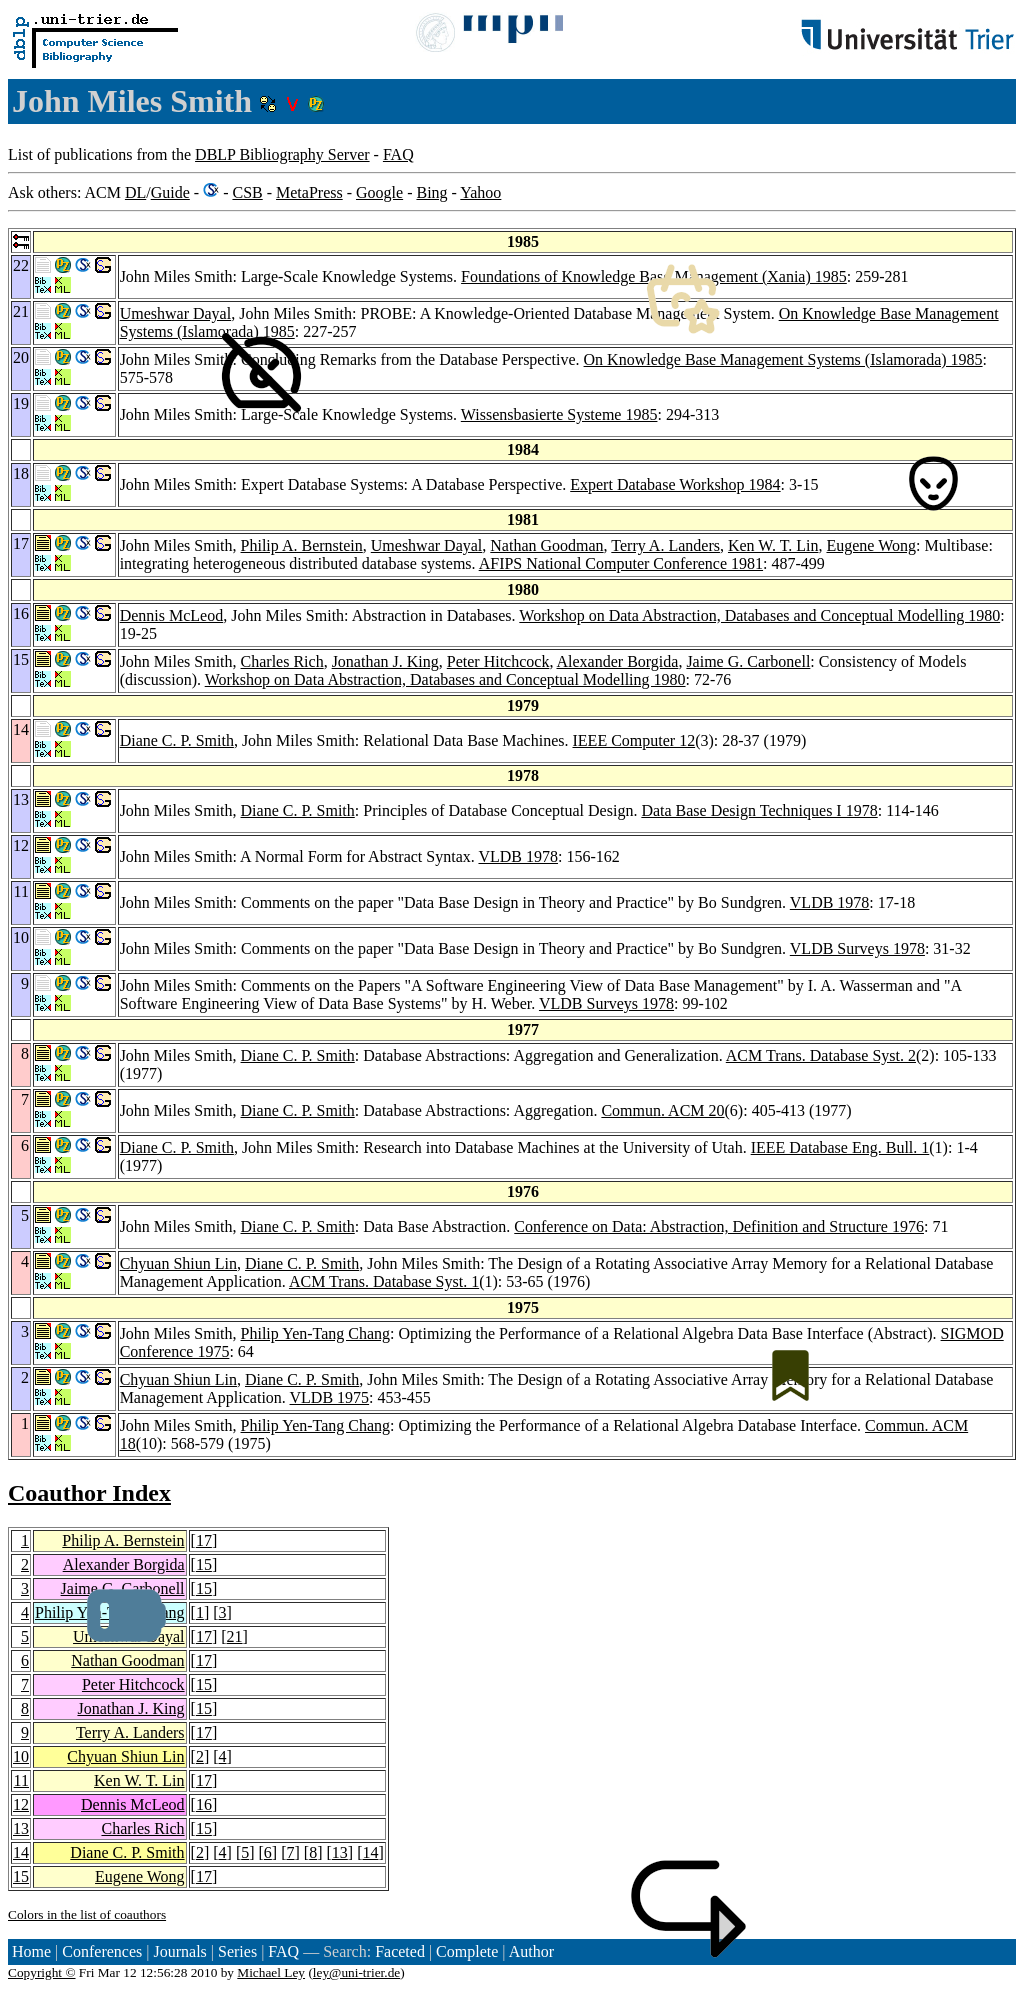  I want to click on indicates sci-fi or extraterrestrial content, so click(933, 483).